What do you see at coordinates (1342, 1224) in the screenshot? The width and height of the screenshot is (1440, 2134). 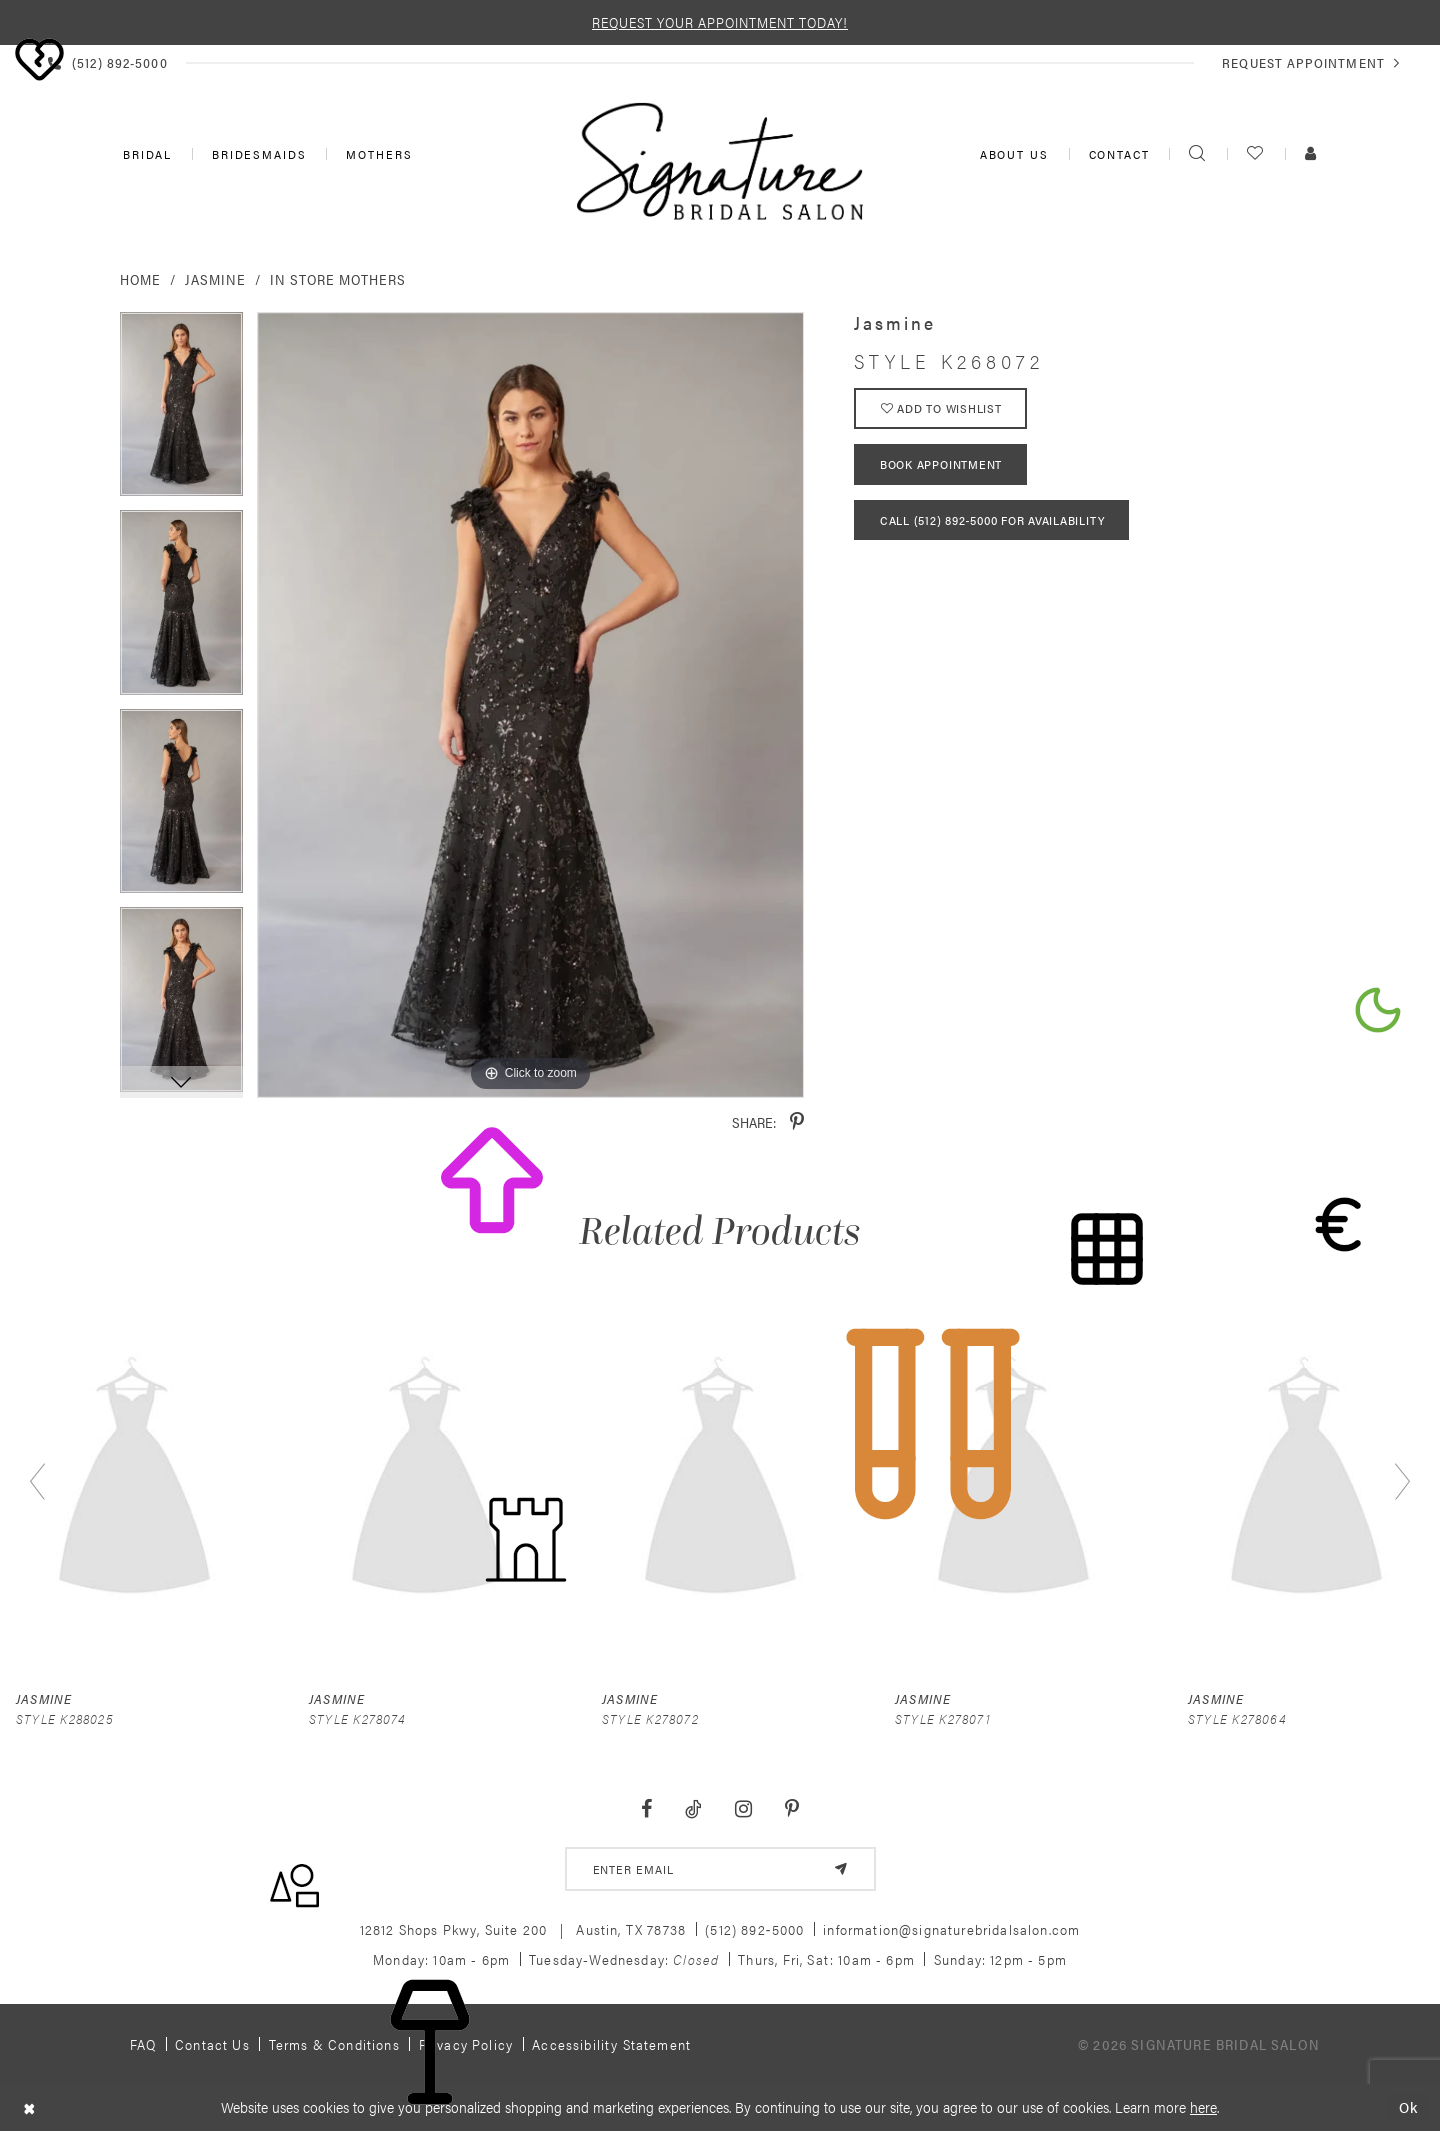 I see `view price in euros` at bounding box center [1342, 1224].